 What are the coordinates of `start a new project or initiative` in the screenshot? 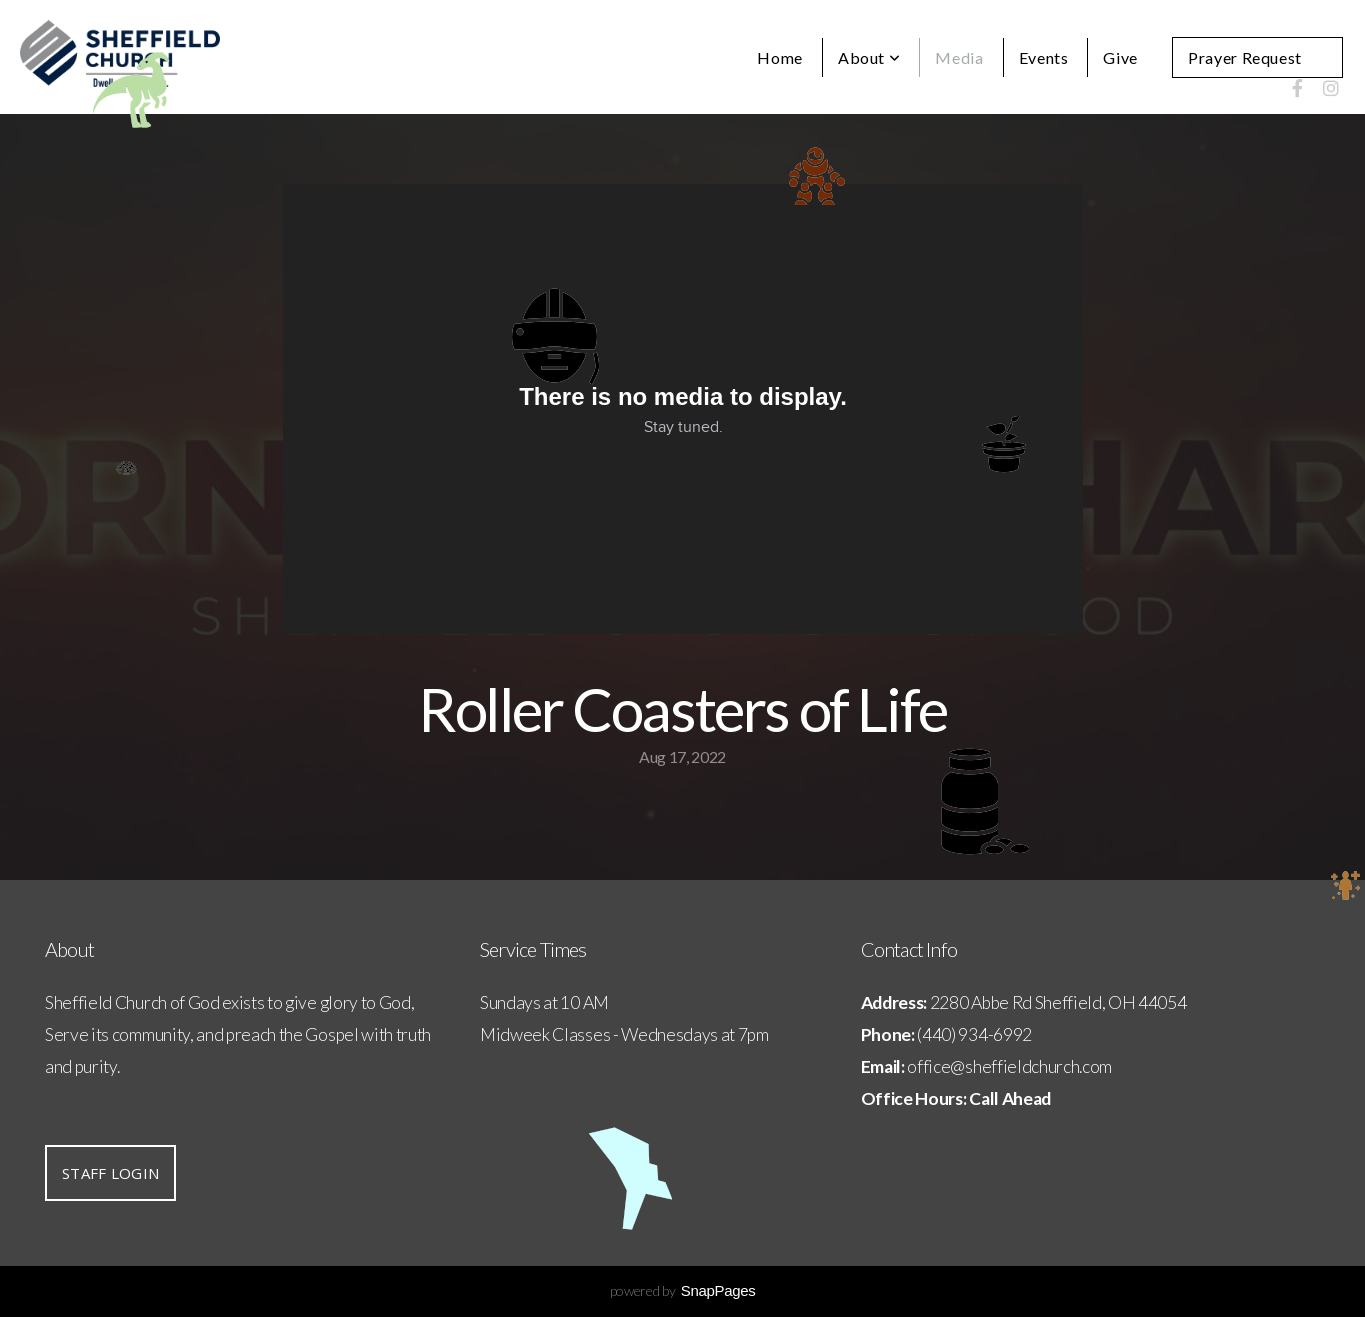 It's located at (1004, 444).